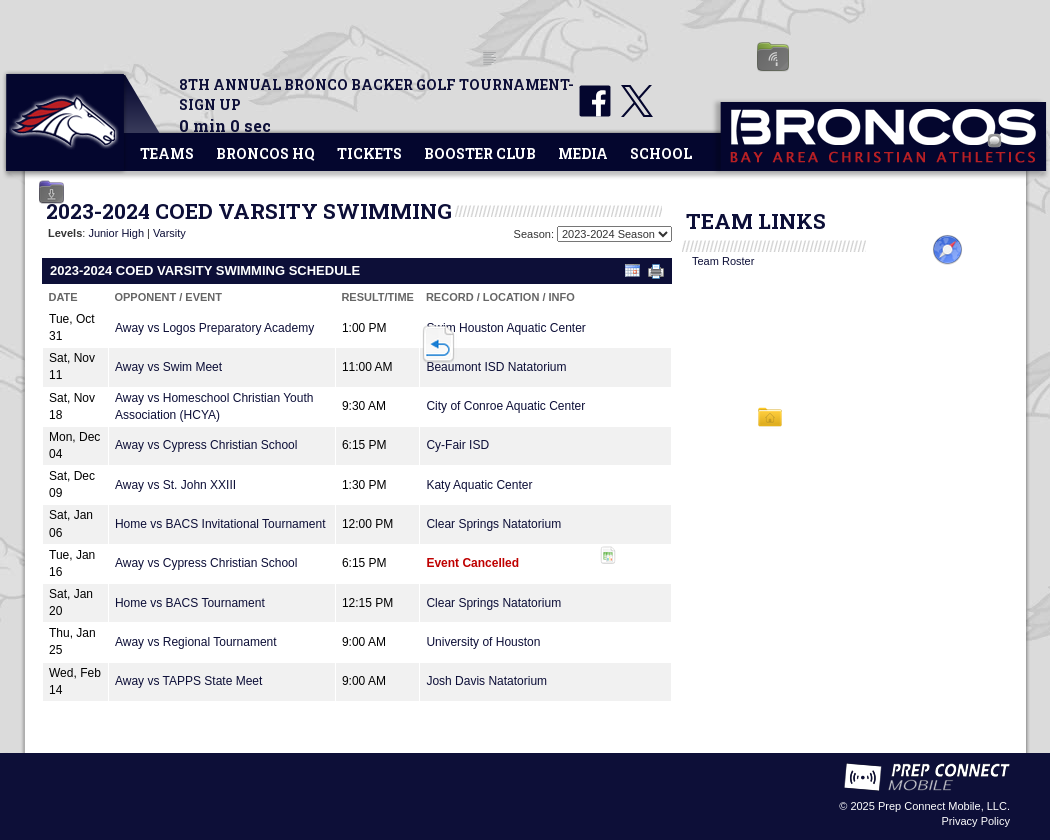 The image size is (1050, 840). I want to click on open the web browser app, so click(947, 249).